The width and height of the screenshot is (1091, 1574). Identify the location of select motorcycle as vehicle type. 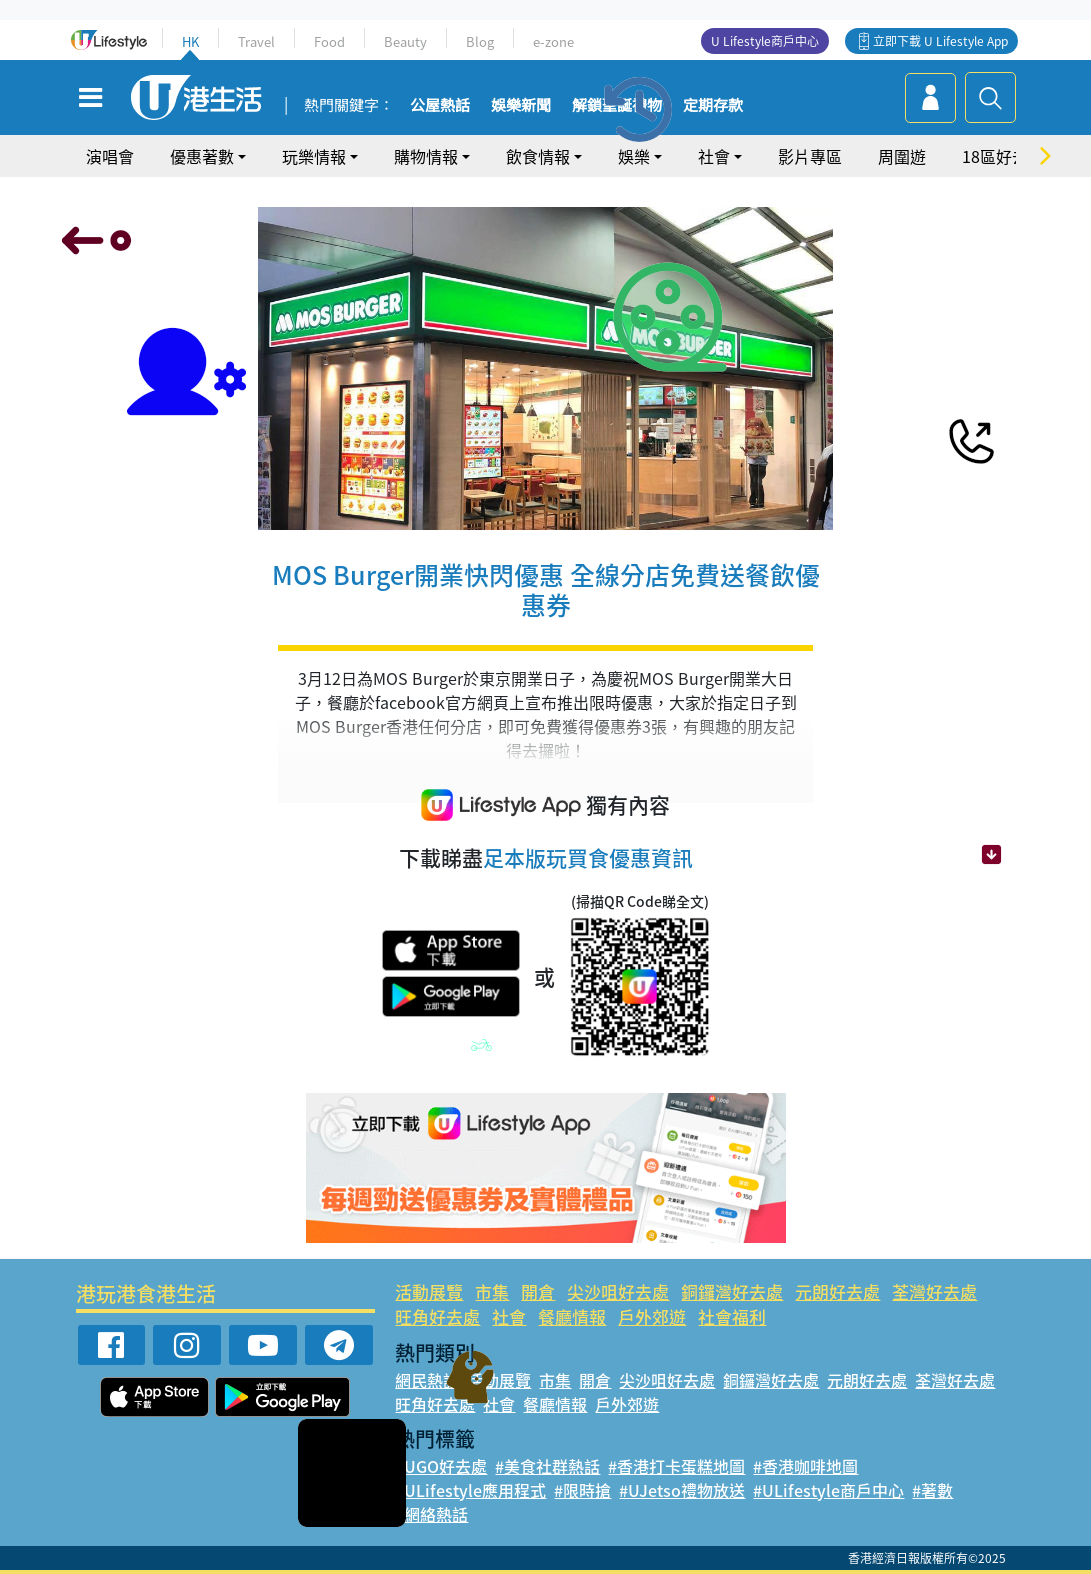
(481, 1045).